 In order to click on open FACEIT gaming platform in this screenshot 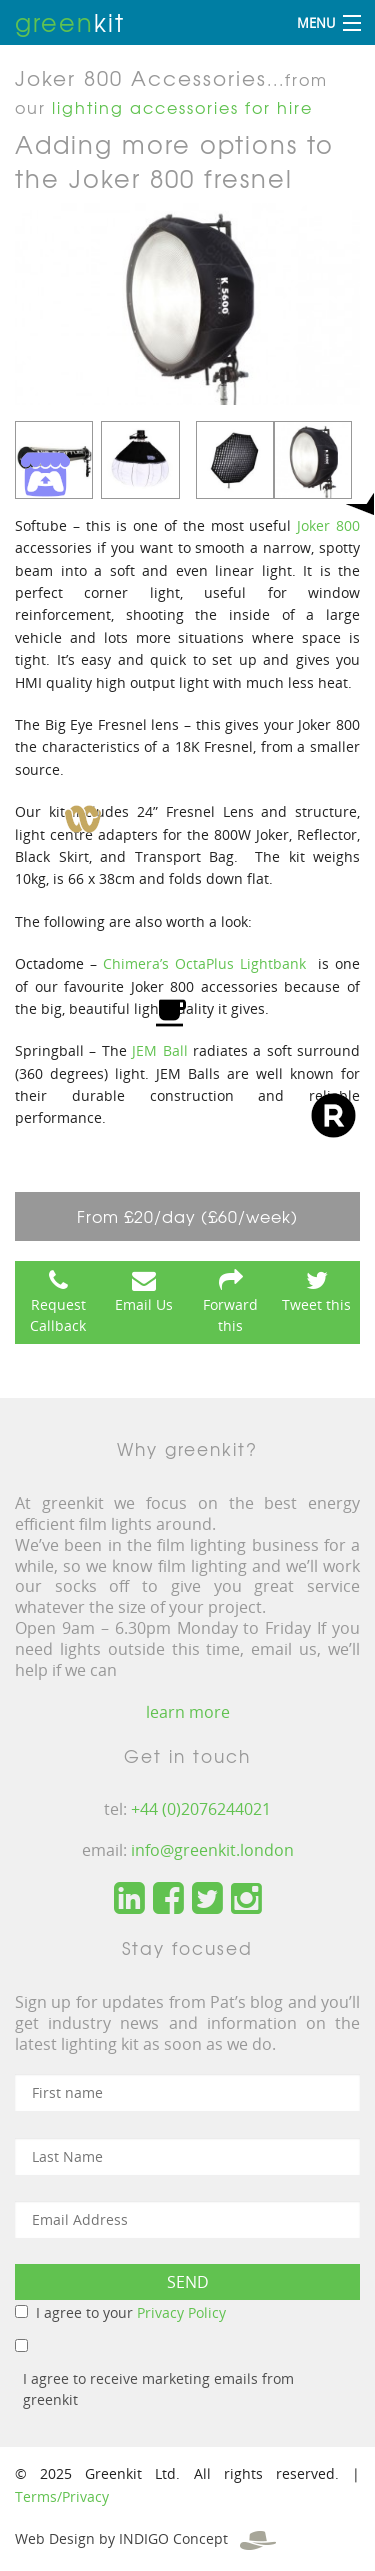, I will do `click(360, 504)`.